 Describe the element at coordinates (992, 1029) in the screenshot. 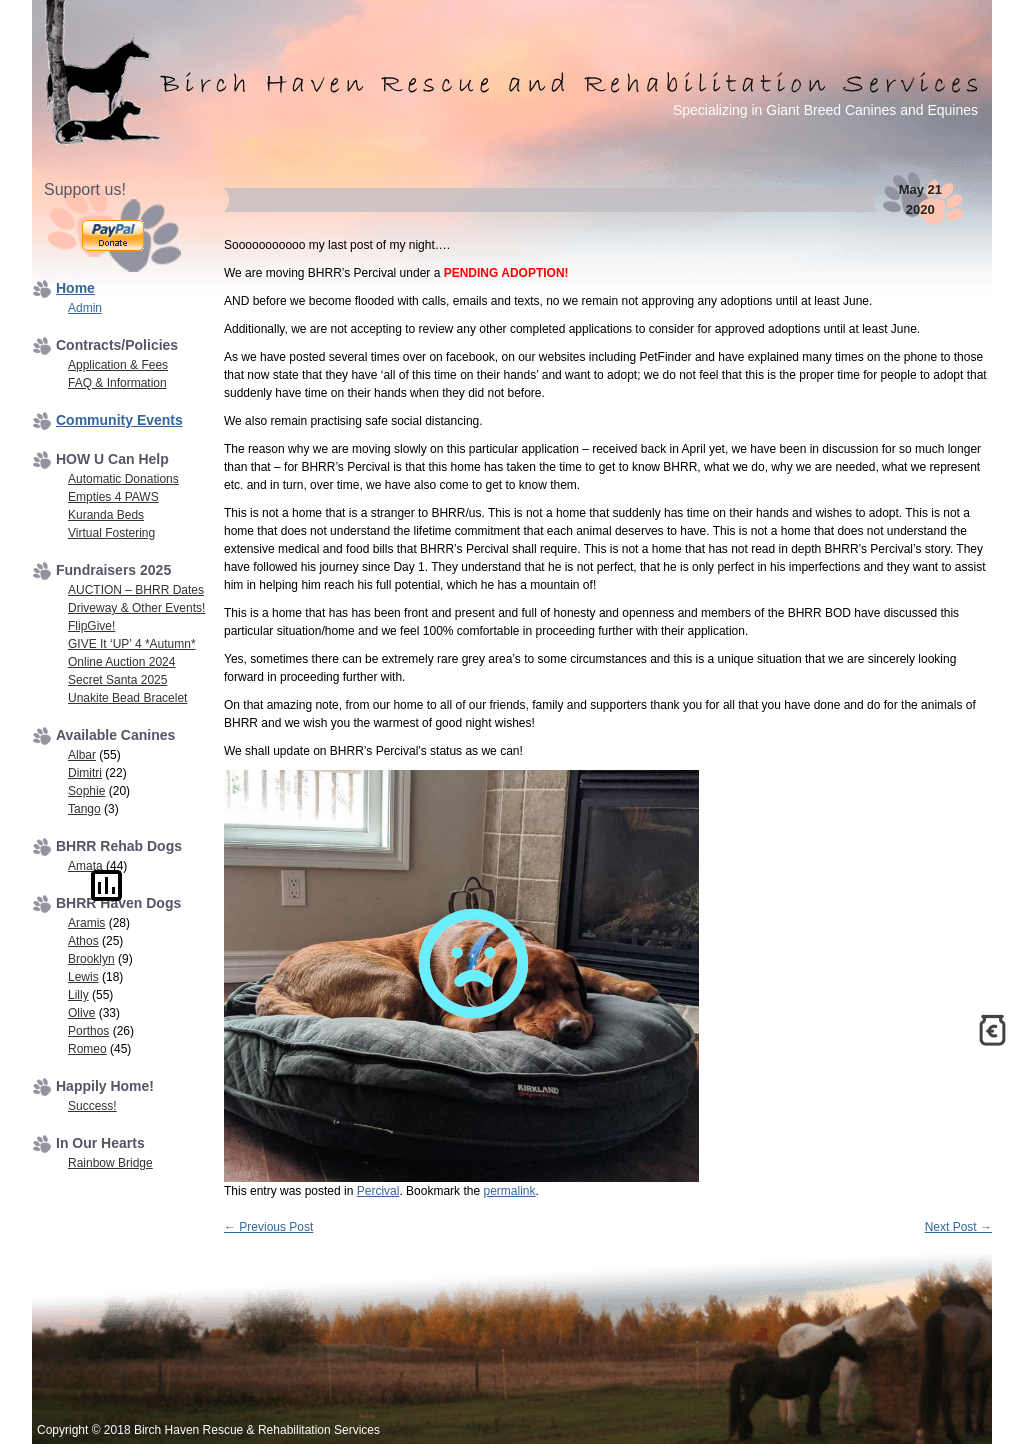

I see `leave a tip or donation in euros` at that location.